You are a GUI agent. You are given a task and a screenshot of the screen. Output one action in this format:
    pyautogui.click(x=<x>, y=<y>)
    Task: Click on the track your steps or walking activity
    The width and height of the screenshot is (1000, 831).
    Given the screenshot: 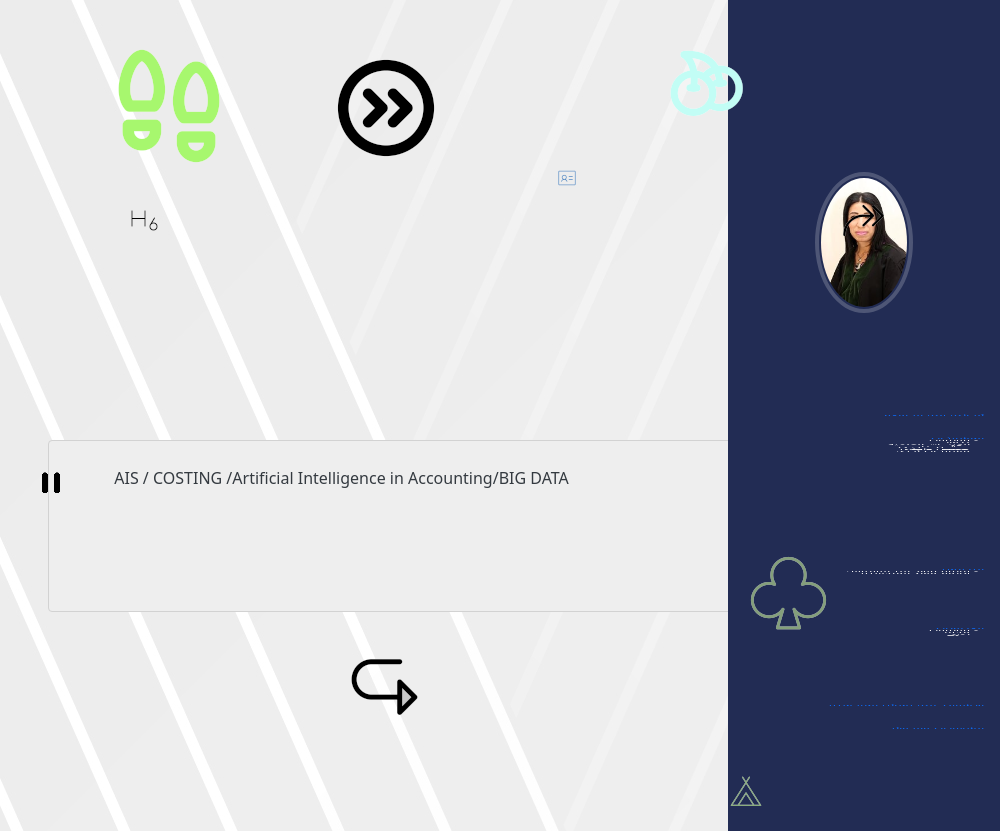 What is the action you would take?
    pyautogui.click(x=169, y=106)
    